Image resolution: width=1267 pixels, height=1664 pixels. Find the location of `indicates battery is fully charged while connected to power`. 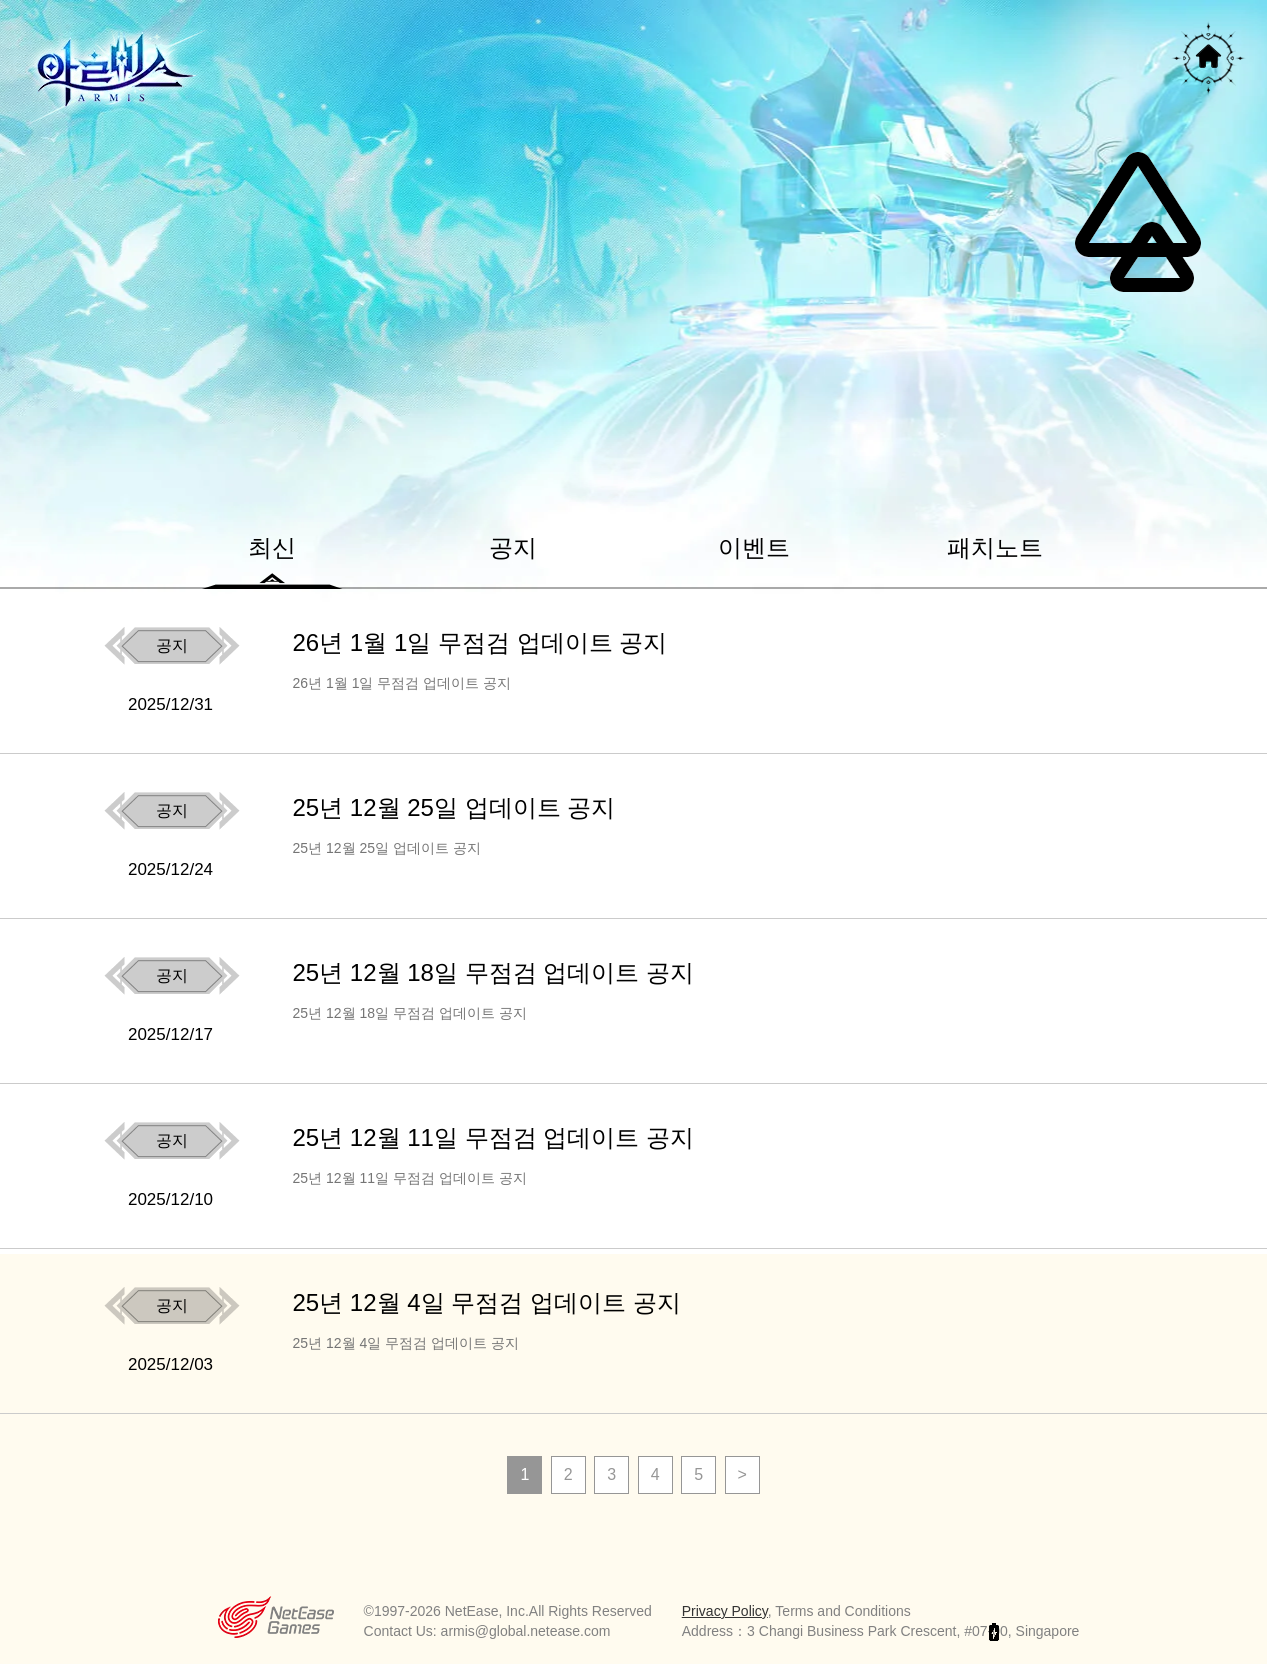

indicates battery is fully charged while connected to power is located at coordinates (994, 1632).